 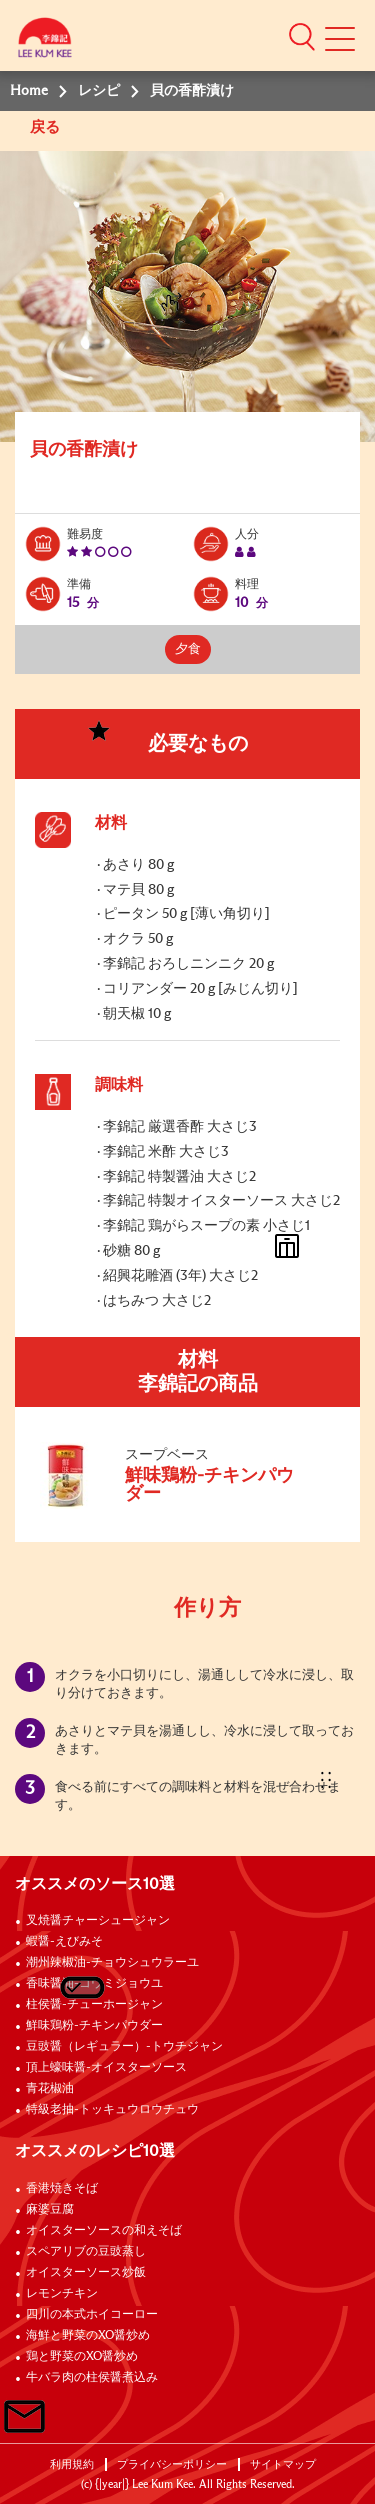 I want to click on add item to favorites, so click(x=99, y=731).